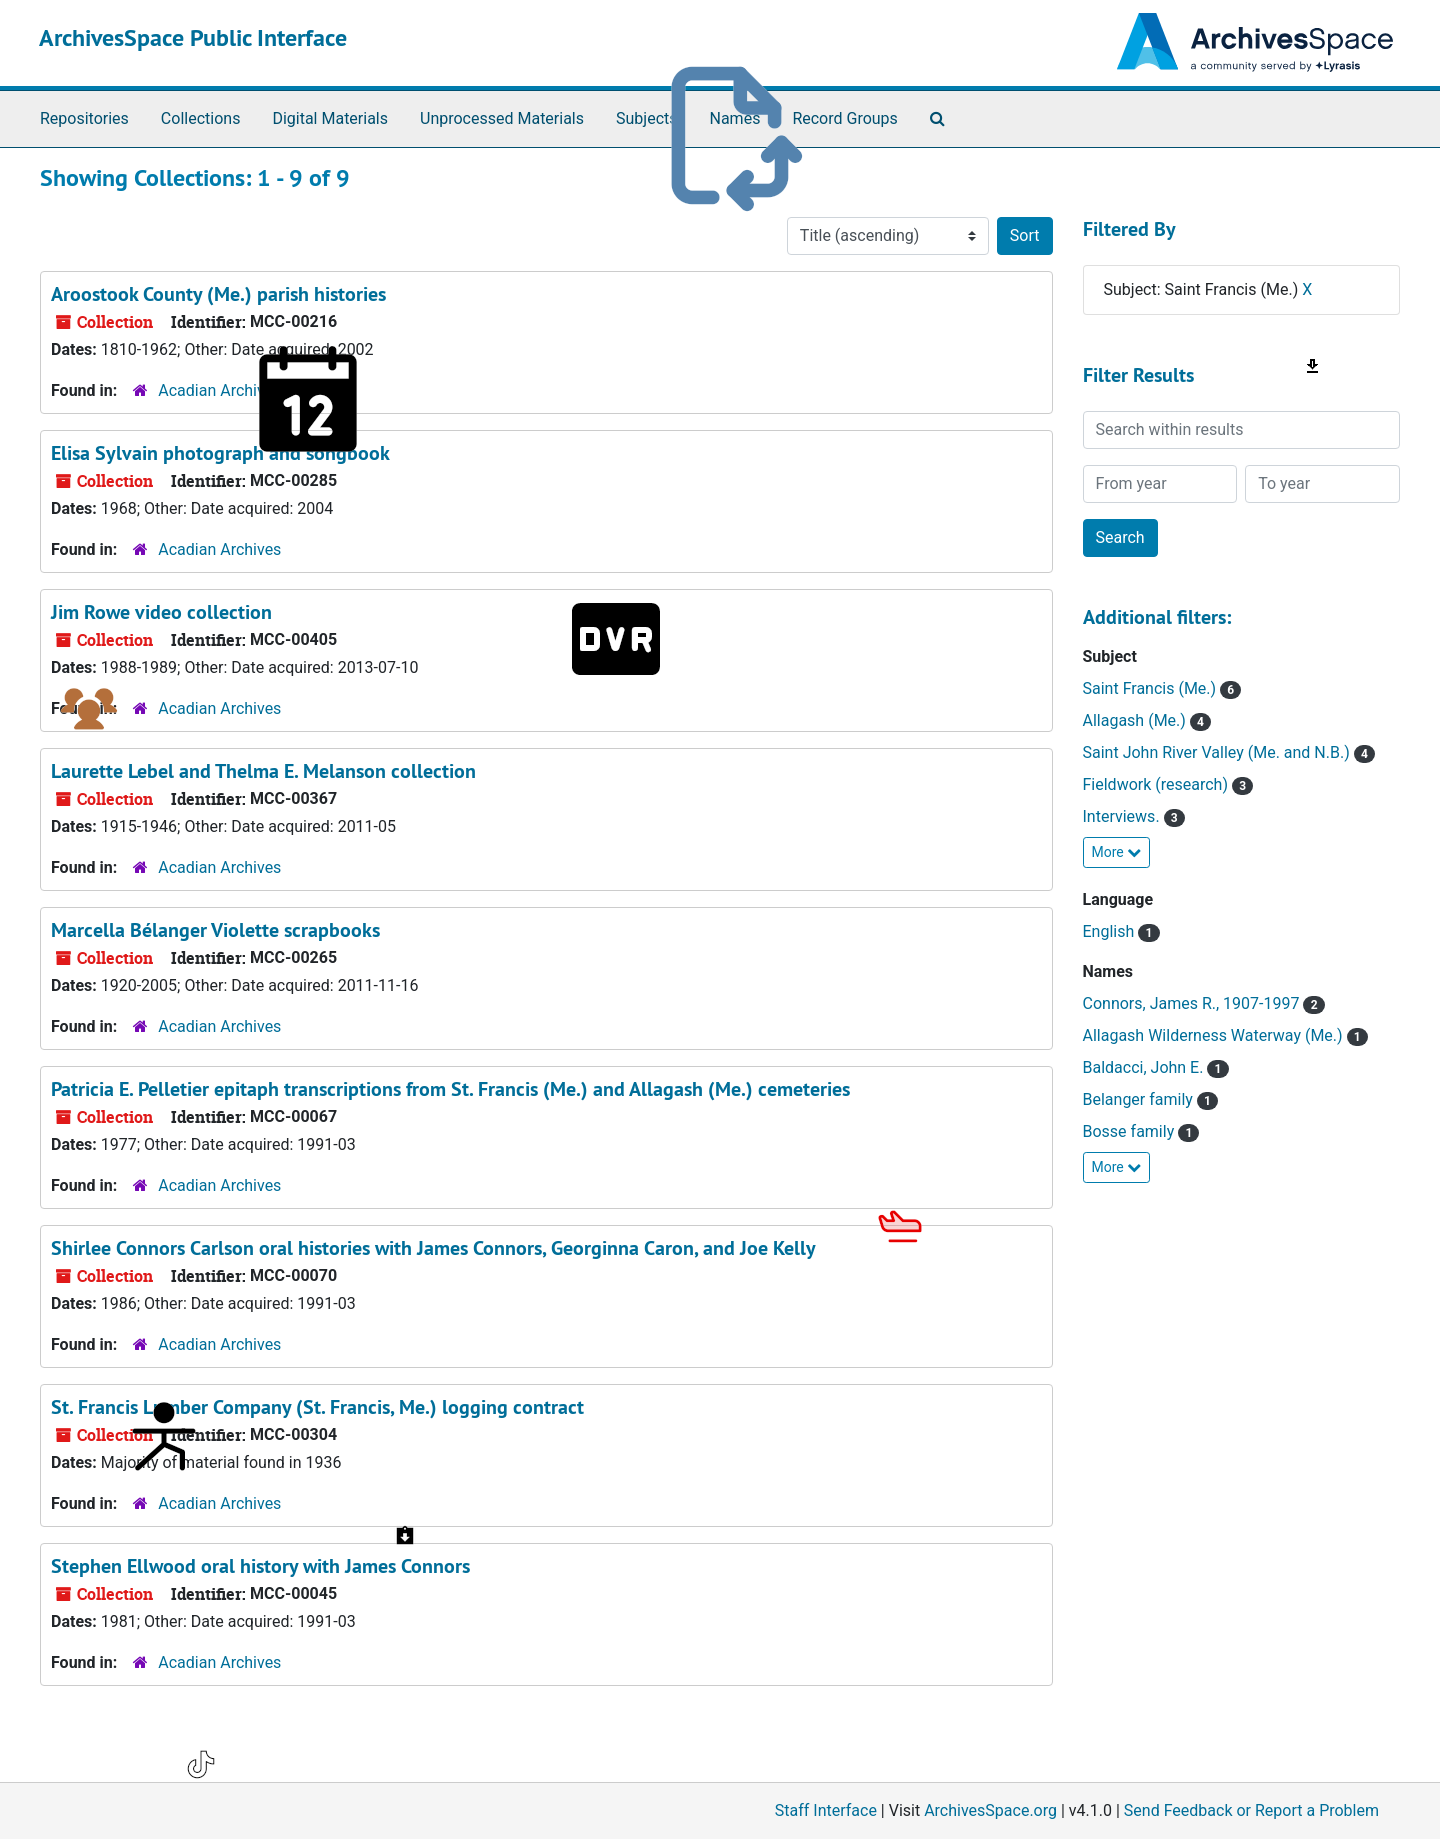 Image resolution: width=1440 pixels, height=1839 pixels. Describe the element at coordinates (89, 707) in the screenshot. I see `view group members or team` at that location.